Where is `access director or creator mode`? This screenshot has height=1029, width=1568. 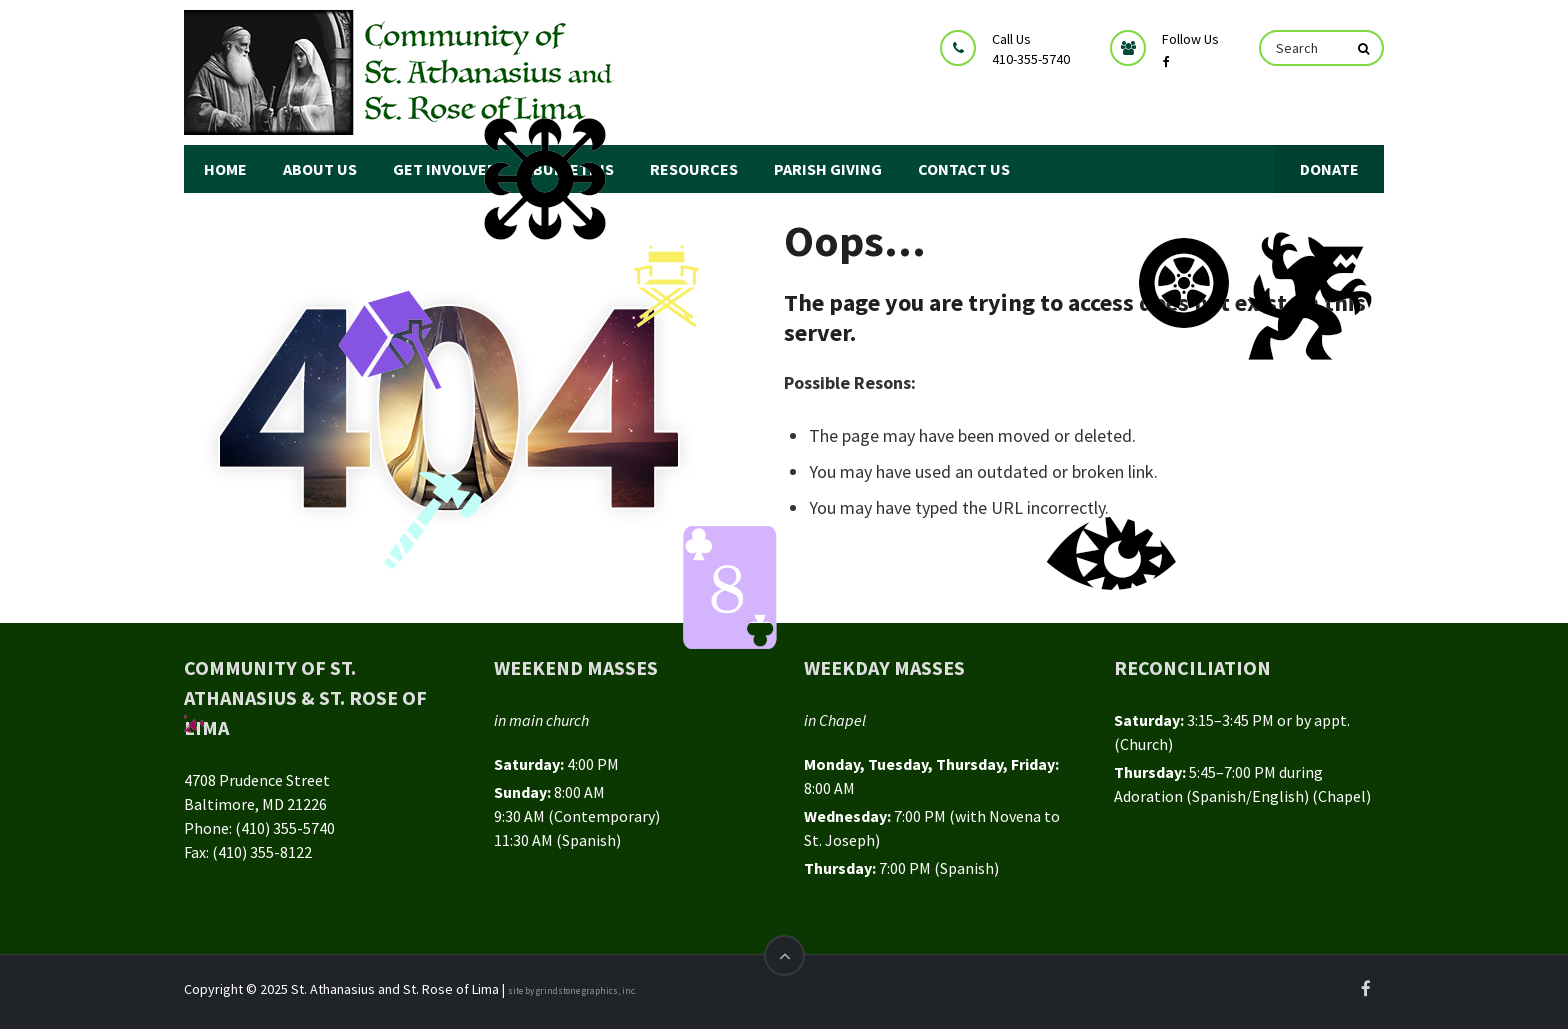
access director or creator mode is located at coordinates (666, 286).